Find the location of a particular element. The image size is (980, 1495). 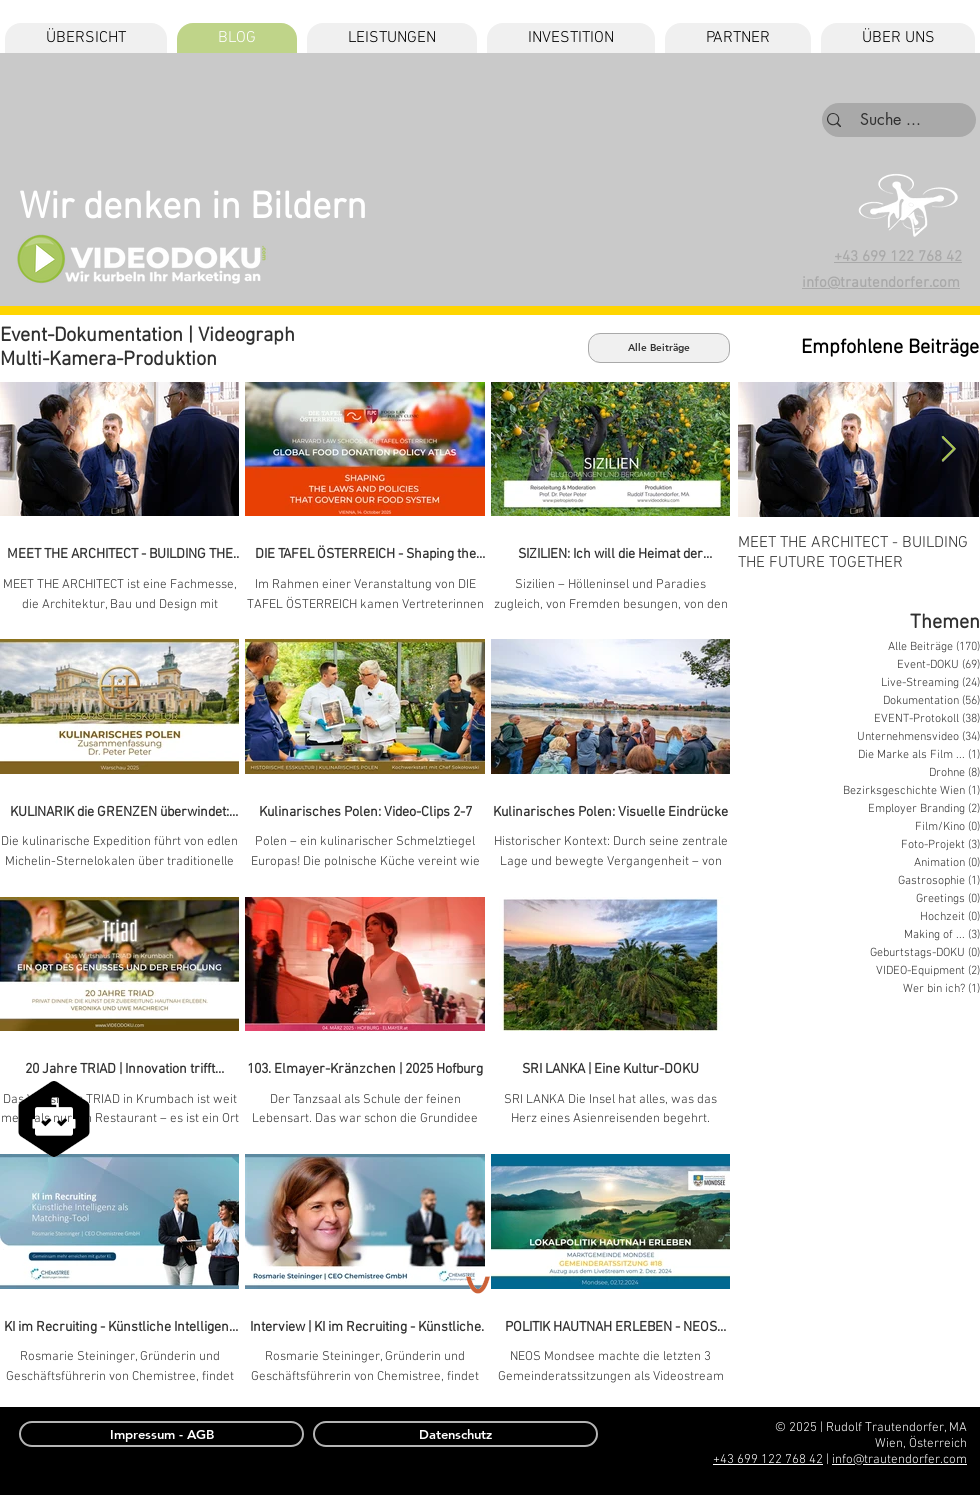

visit the voelkner website or store is located at coordinates (478, 1285).